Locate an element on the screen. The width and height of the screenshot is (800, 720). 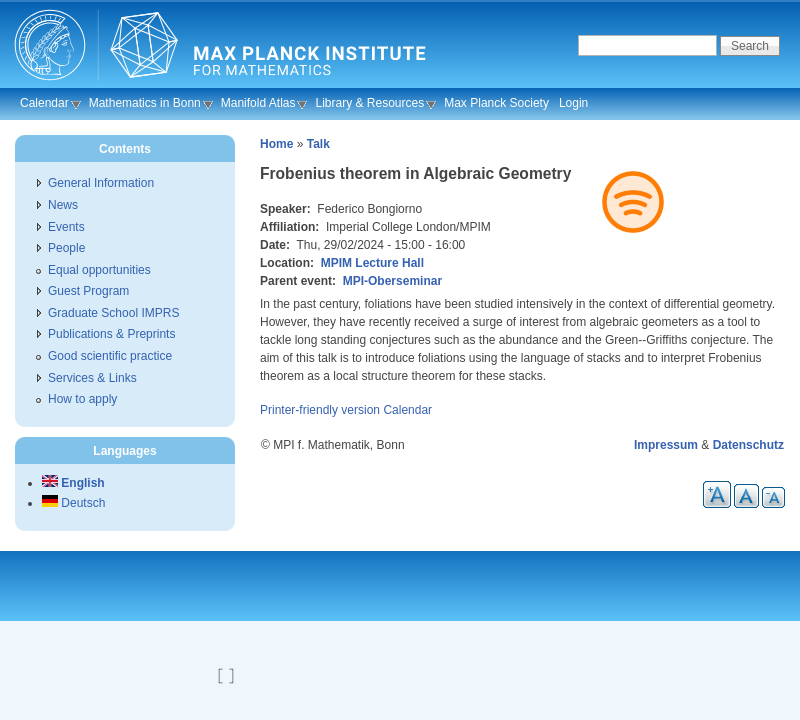
open Spotify app is located at coordinates (633, 202).